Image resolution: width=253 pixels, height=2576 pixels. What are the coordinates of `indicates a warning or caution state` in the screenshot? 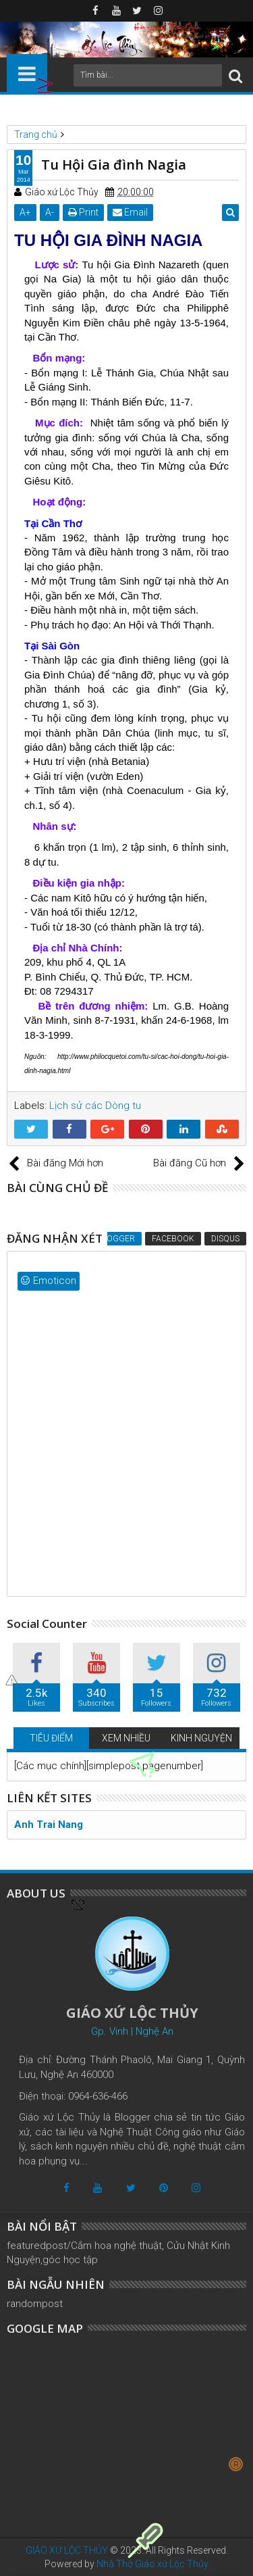 It's located at (11, 1680).